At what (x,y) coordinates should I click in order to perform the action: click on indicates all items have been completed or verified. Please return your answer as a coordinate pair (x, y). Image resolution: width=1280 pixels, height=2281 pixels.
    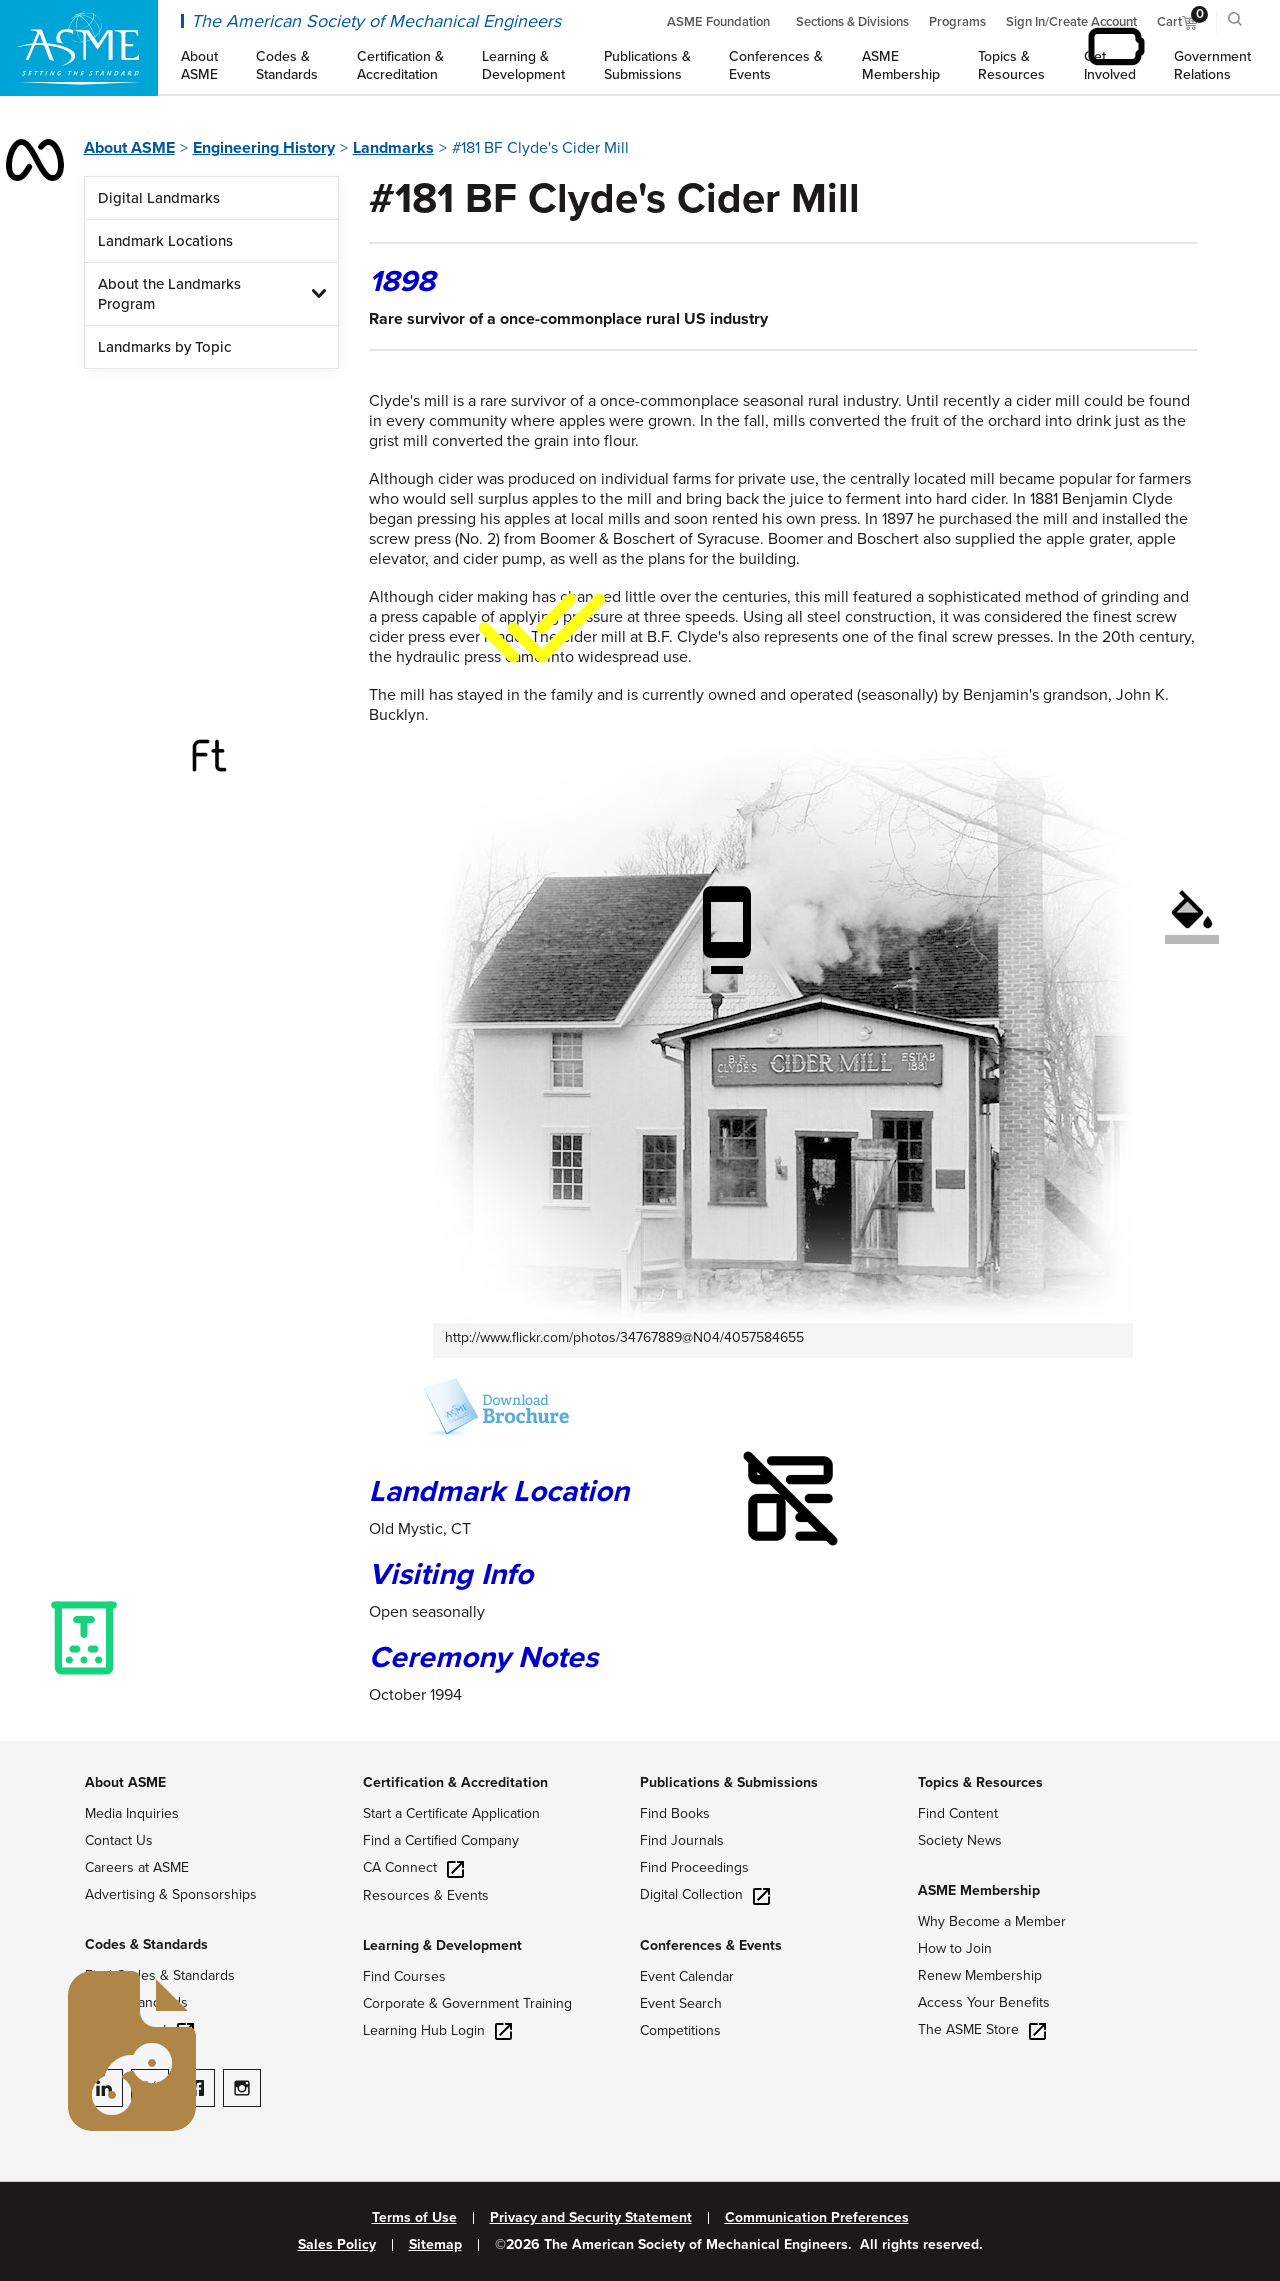
    Looking at the image, I should click on (542, 628).